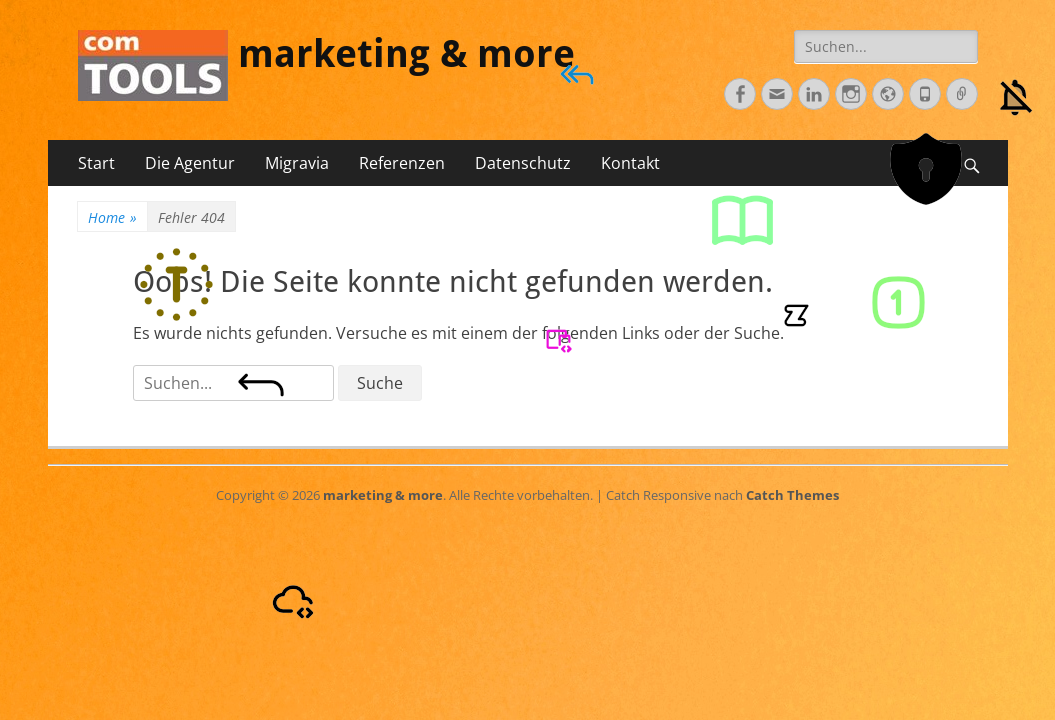 The height and width of the screenshot is (720, 1055). What do you see at coordinates (577, 74) in the screenshot?
I see `reply to all recipients of an email or message` at bounding box center [577, 74].